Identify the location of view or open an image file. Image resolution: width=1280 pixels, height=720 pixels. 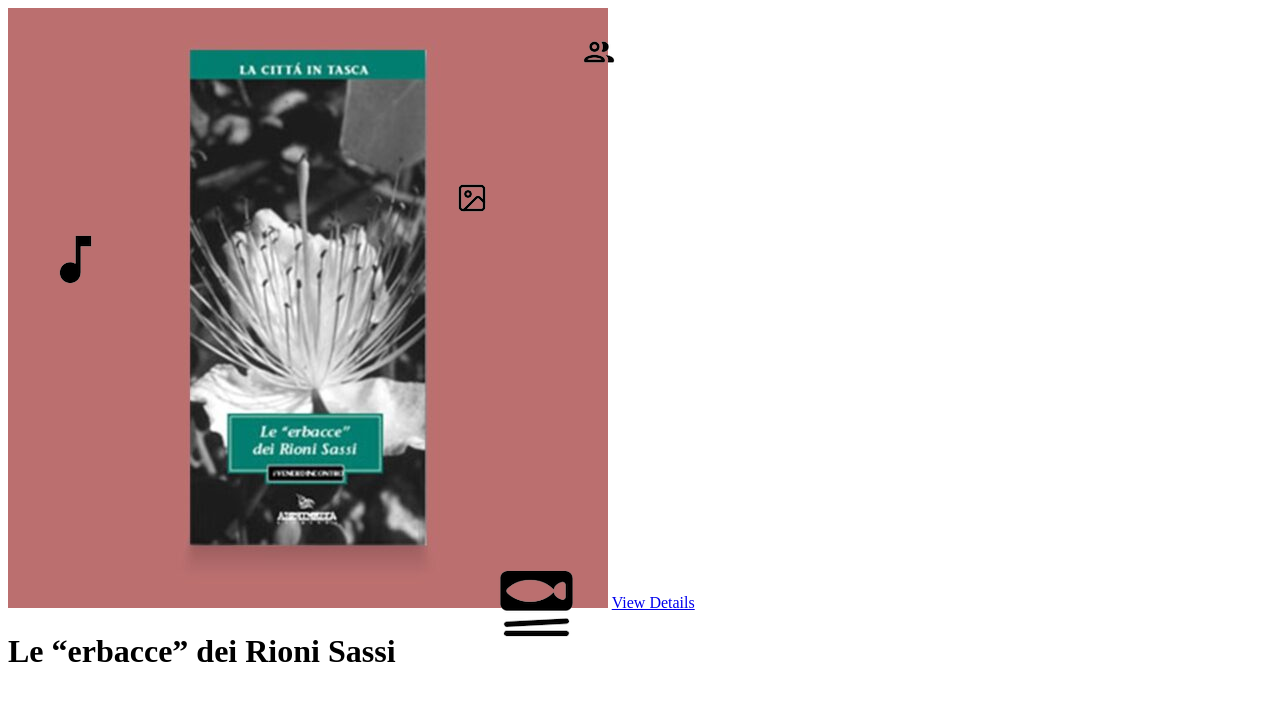
(472, 198).